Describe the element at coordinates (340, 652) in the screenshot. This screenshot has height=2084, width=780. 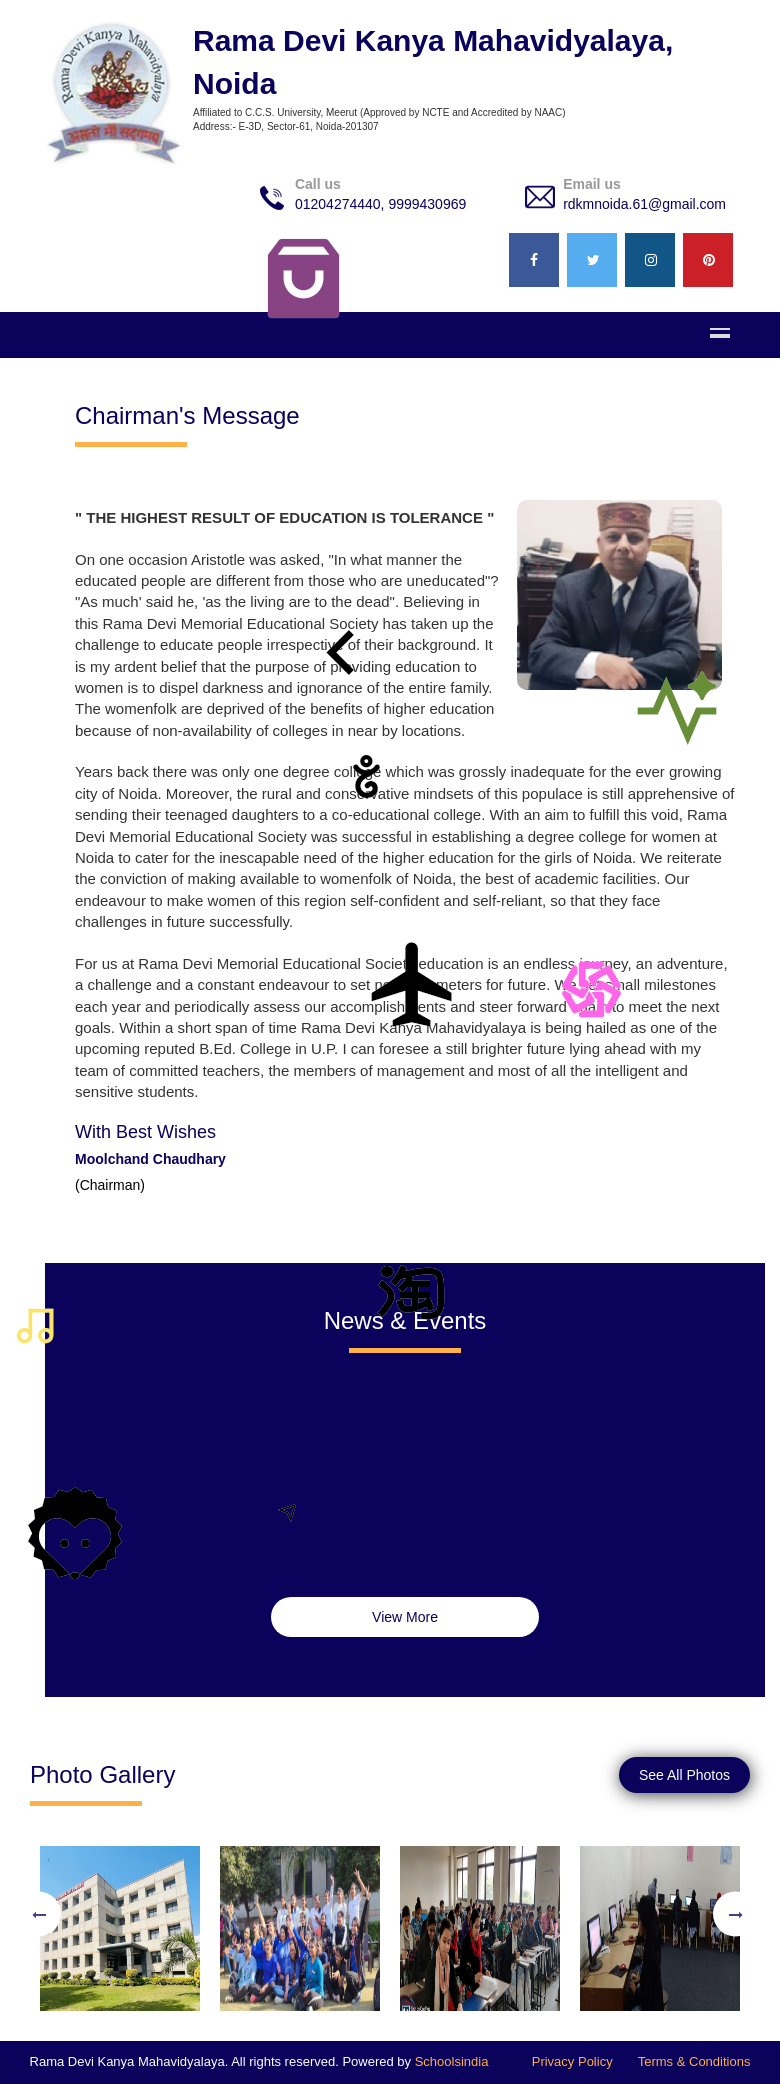
I see `go back to the previous screen` at that location.